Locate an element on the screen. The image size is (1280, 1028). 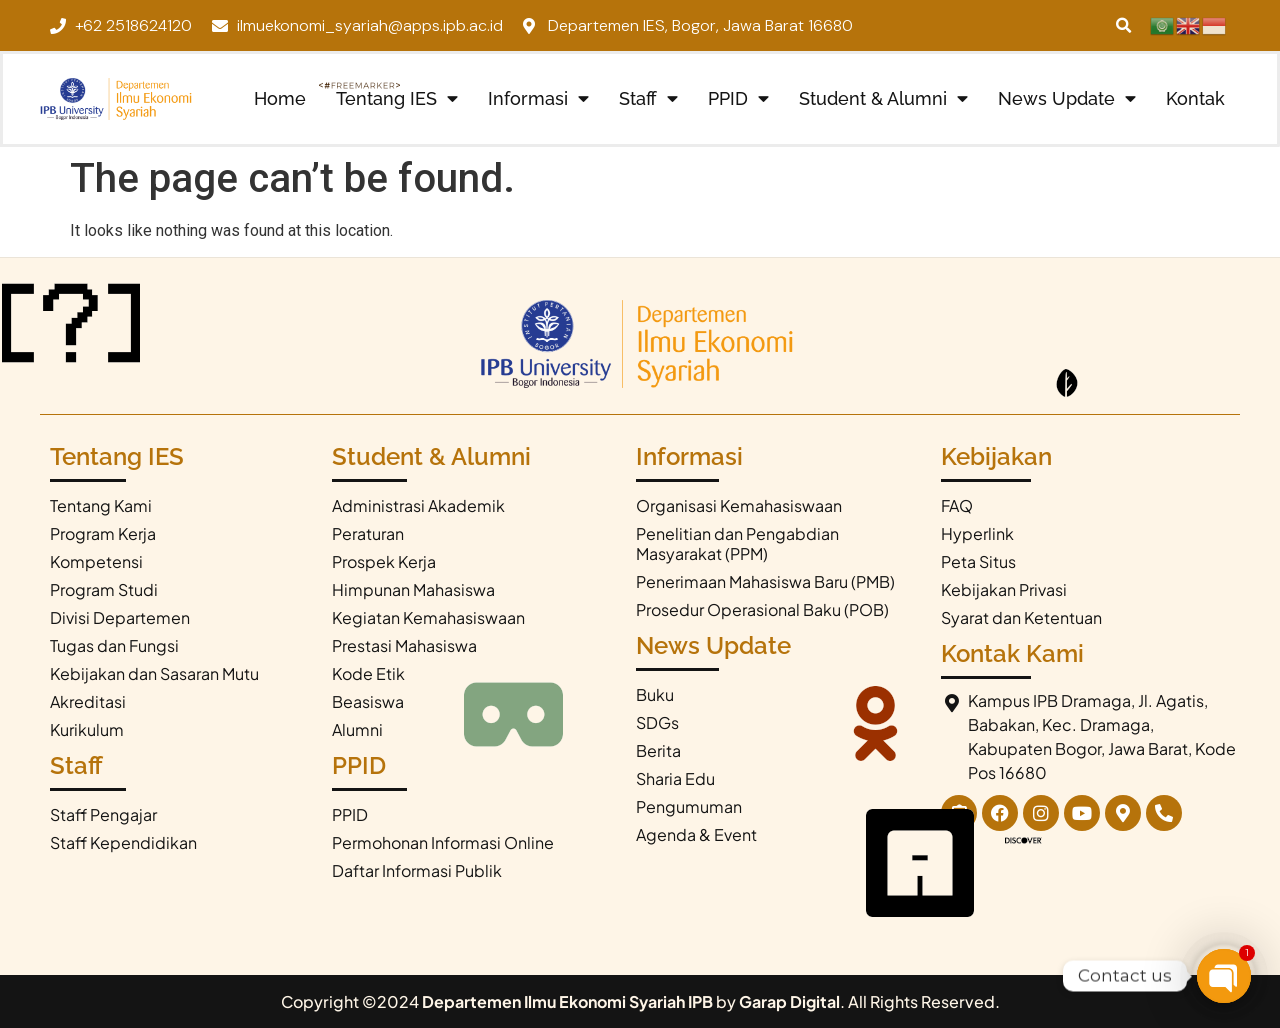
apache freemarker template engine logo is located at coordinates (359, 85).